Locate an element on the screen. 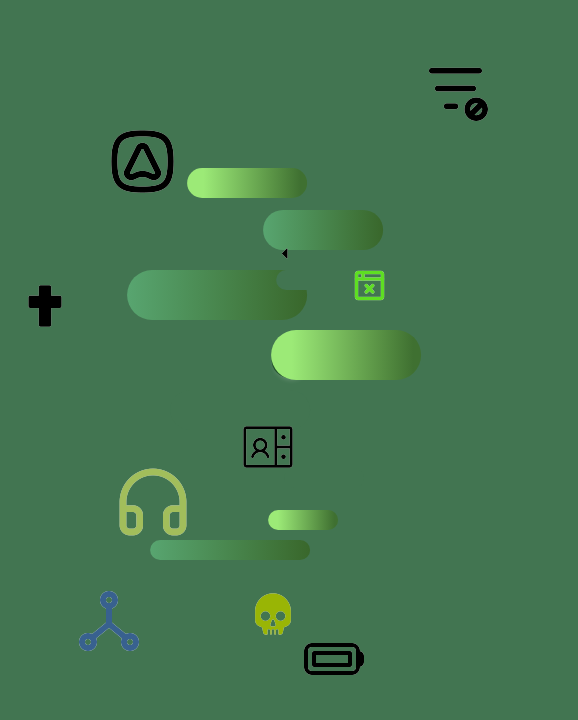 The width and height of the screenshot is (578, 720). indicates battery is fully charged is located at coordinates (334, 657).